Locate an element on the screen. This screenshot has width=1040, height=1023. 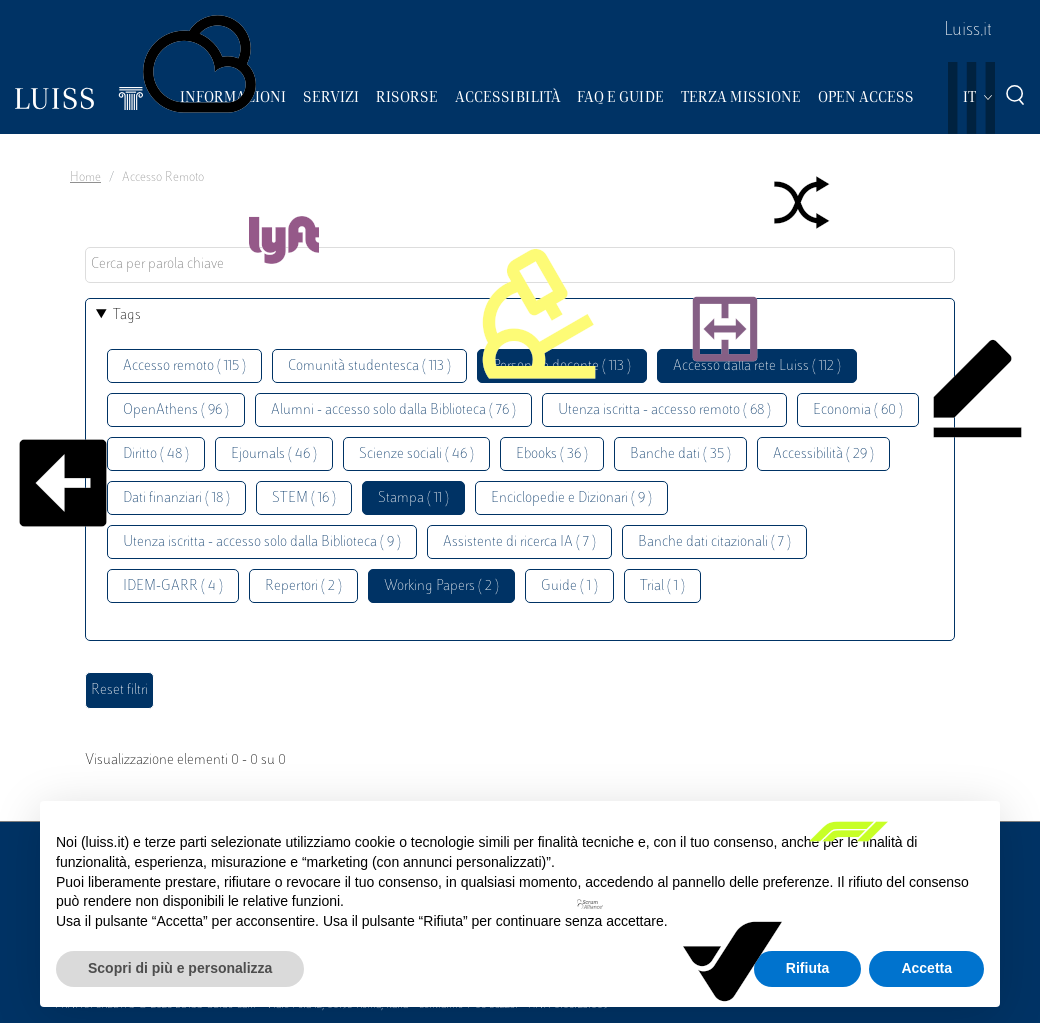
open the Formula 1 app or website is located at coordinates (848, 831).